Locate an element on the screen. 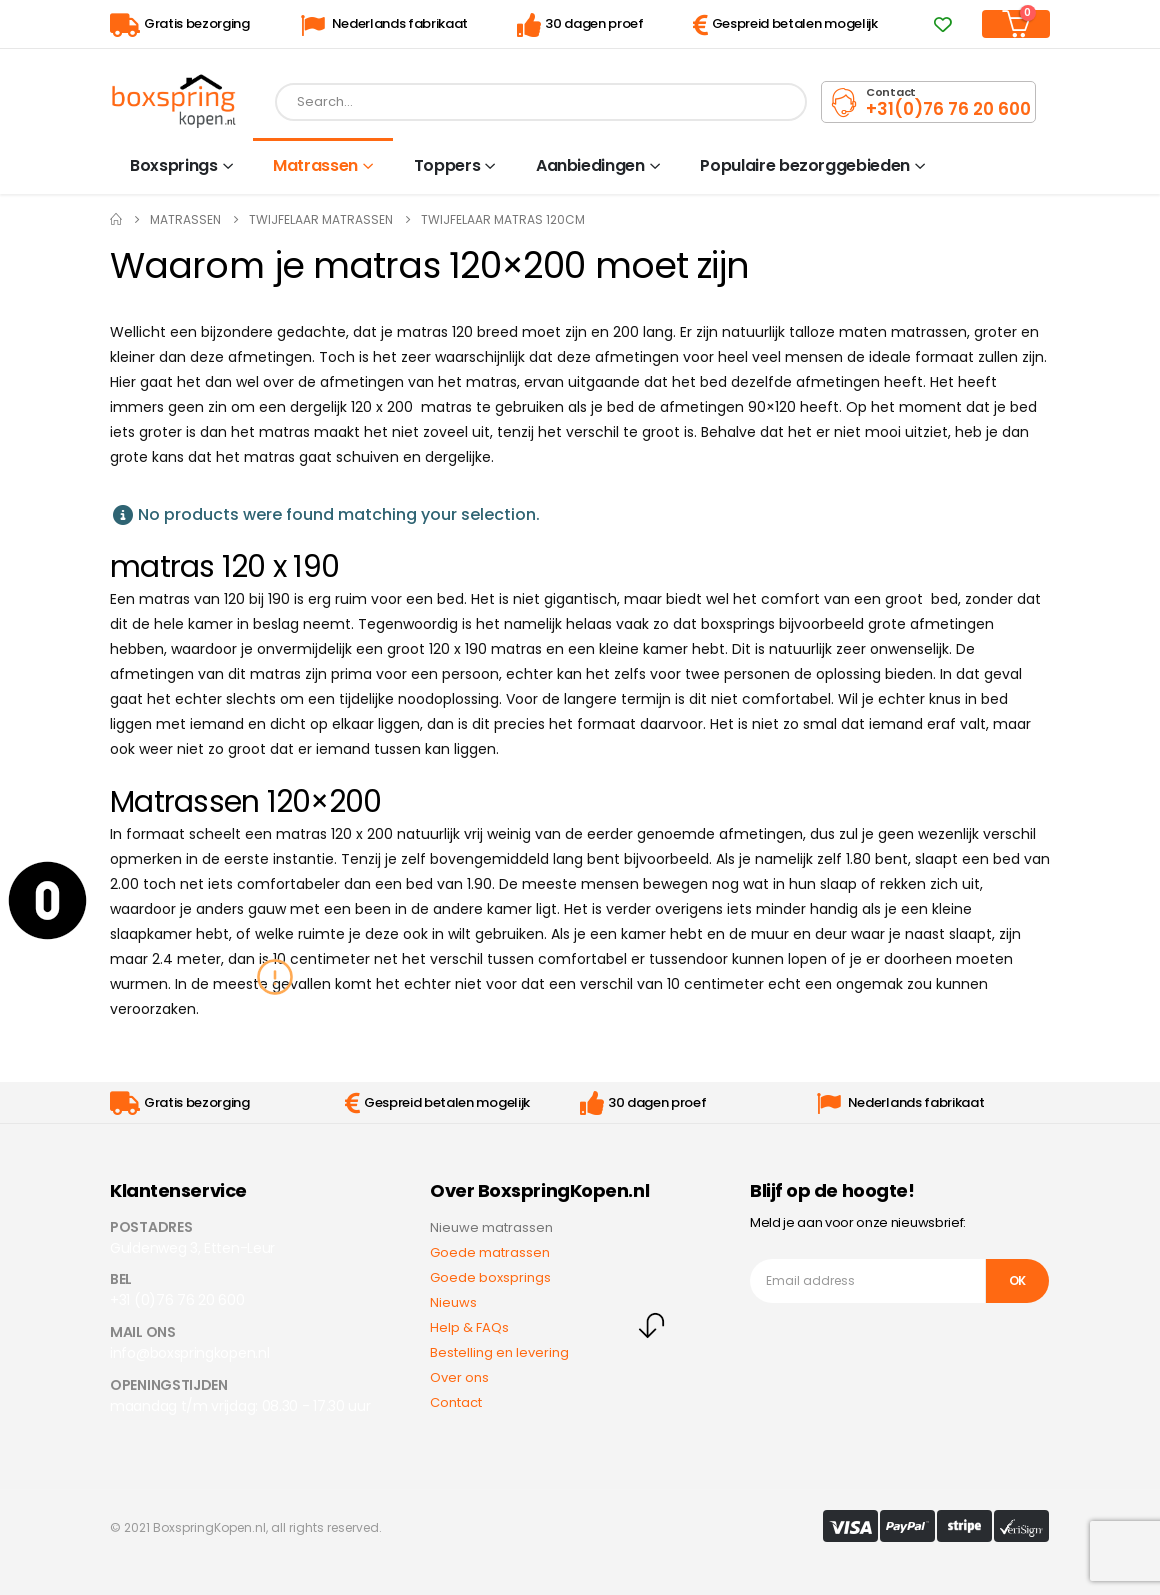 The width and height of the screenshot is (1160, 1595). indicates the letter "o" or zero in a selection interface is located at coordinates (47, 900).